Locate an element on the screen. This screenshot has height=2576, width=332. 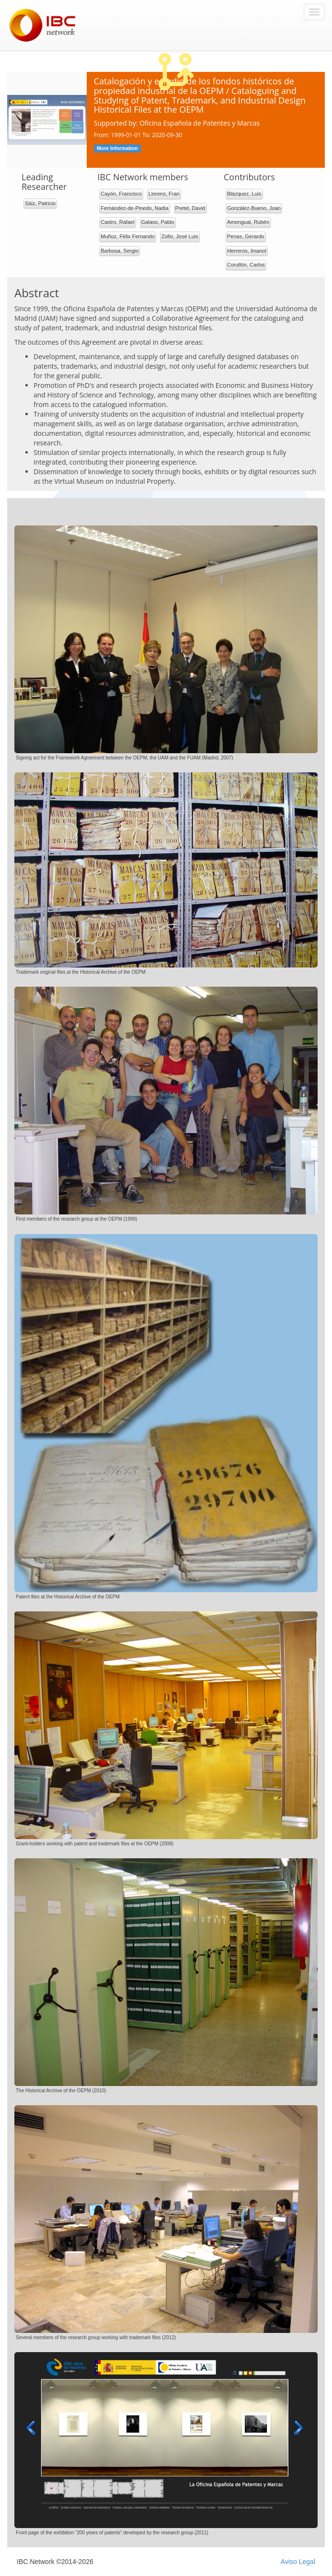
create a new branch in version control is located at coordinates (175, 71).